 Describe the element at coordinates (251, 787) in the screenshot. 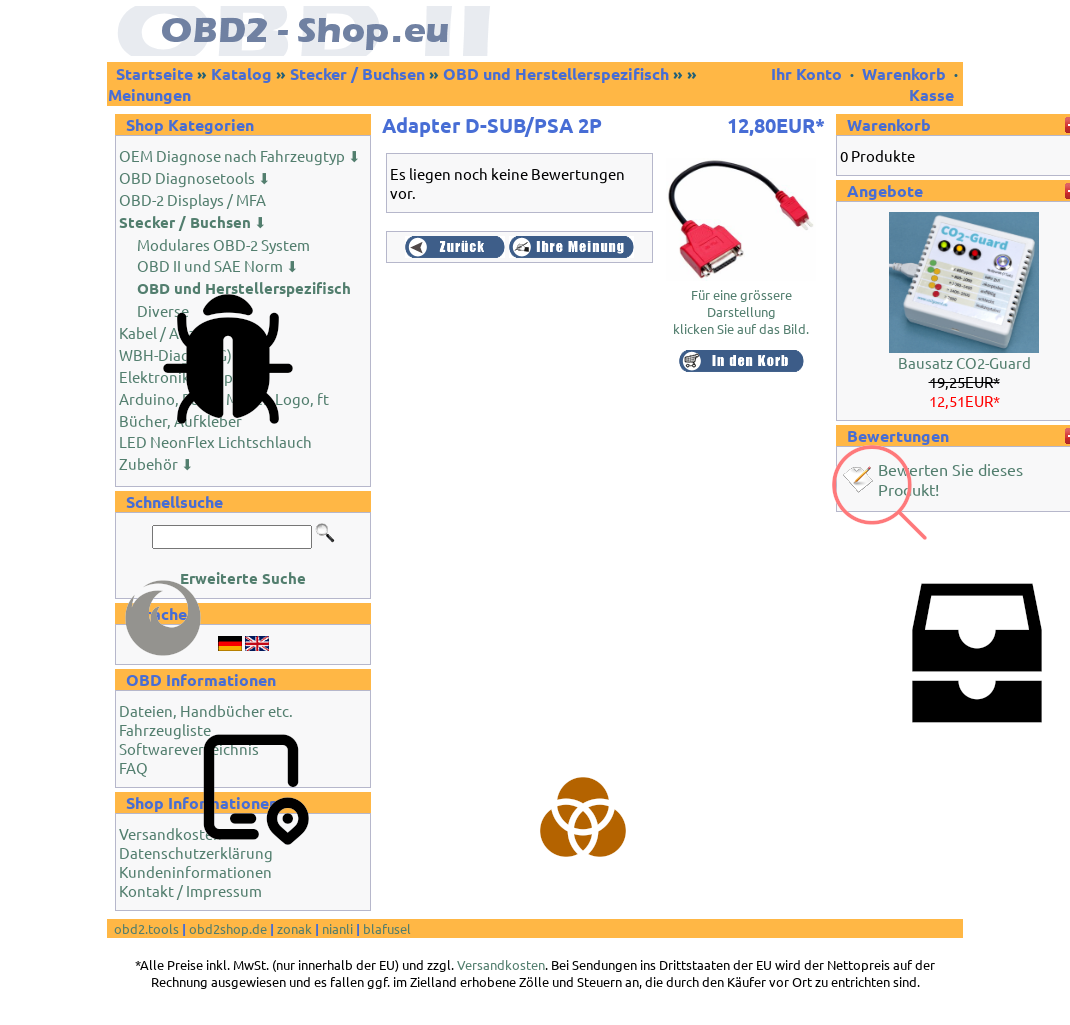

I see `pin a location on your tablet device` at that location.